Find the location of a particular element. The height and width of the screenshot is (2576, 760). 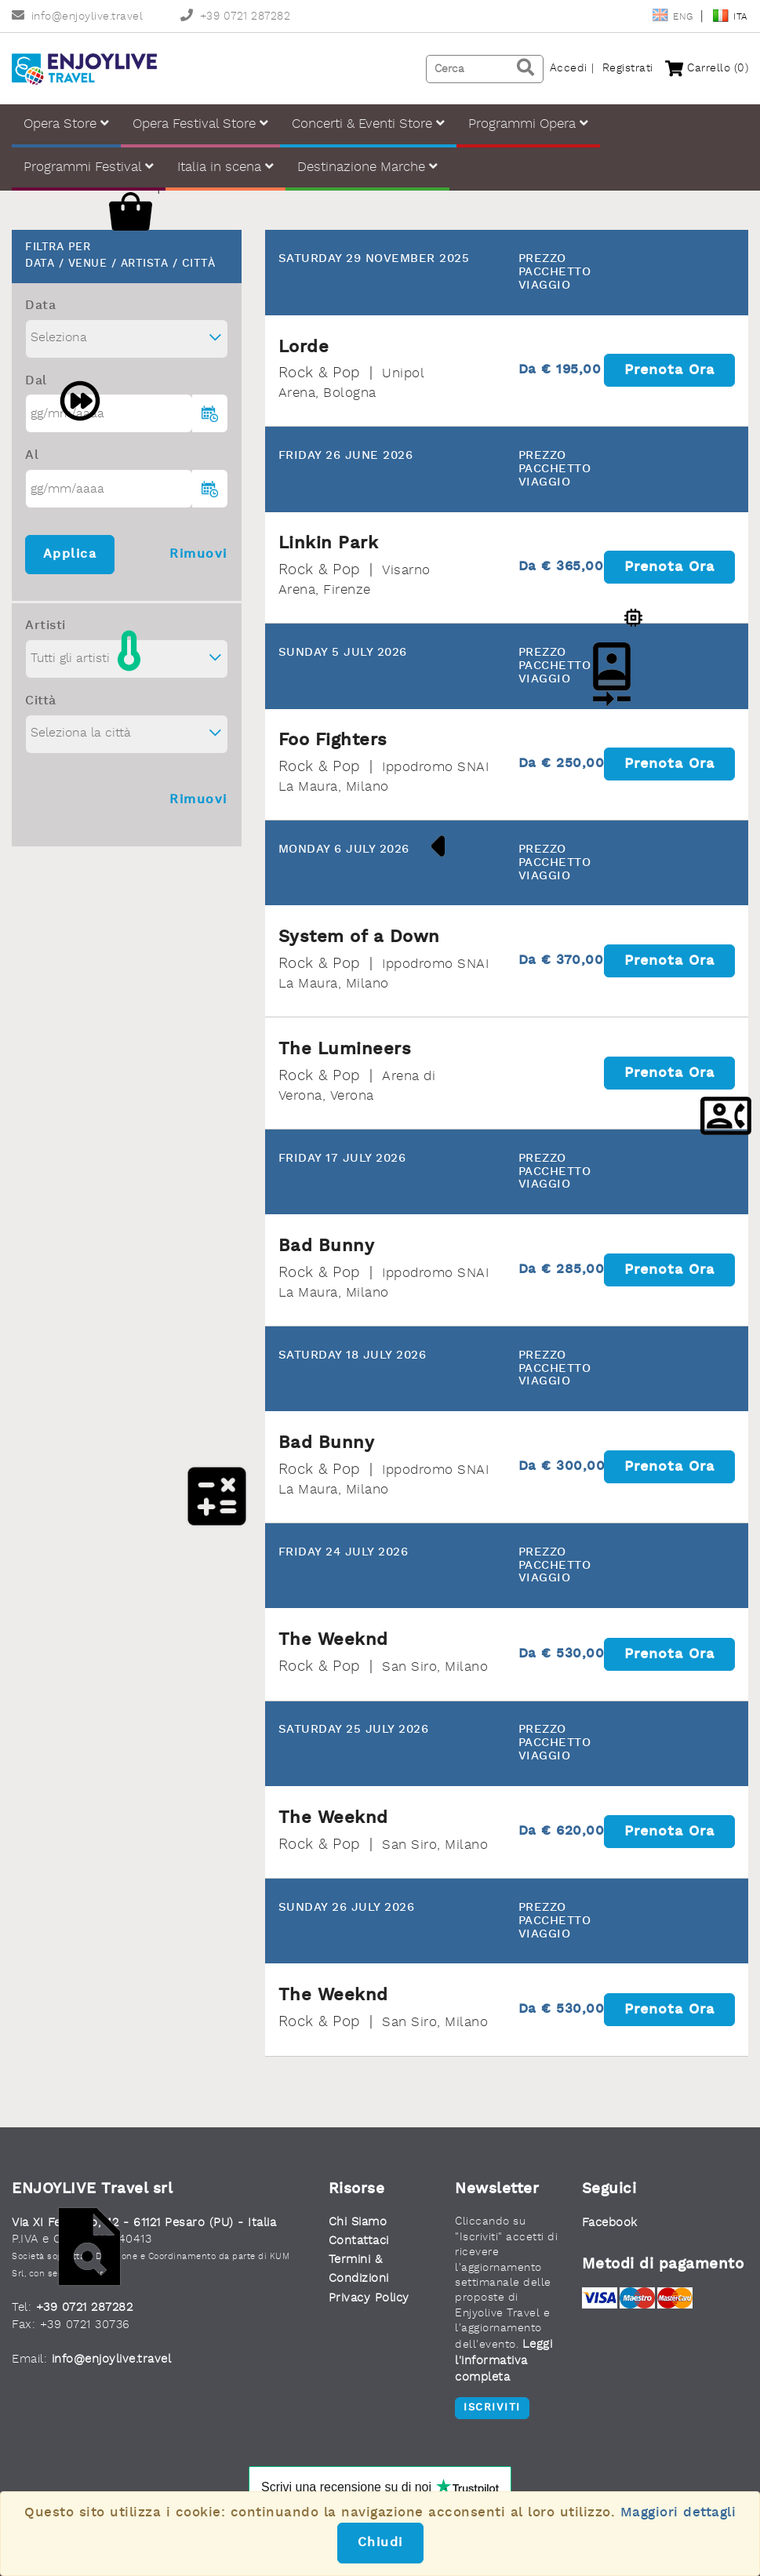

indicates high temperature reading is located at coordinates (129, 650).